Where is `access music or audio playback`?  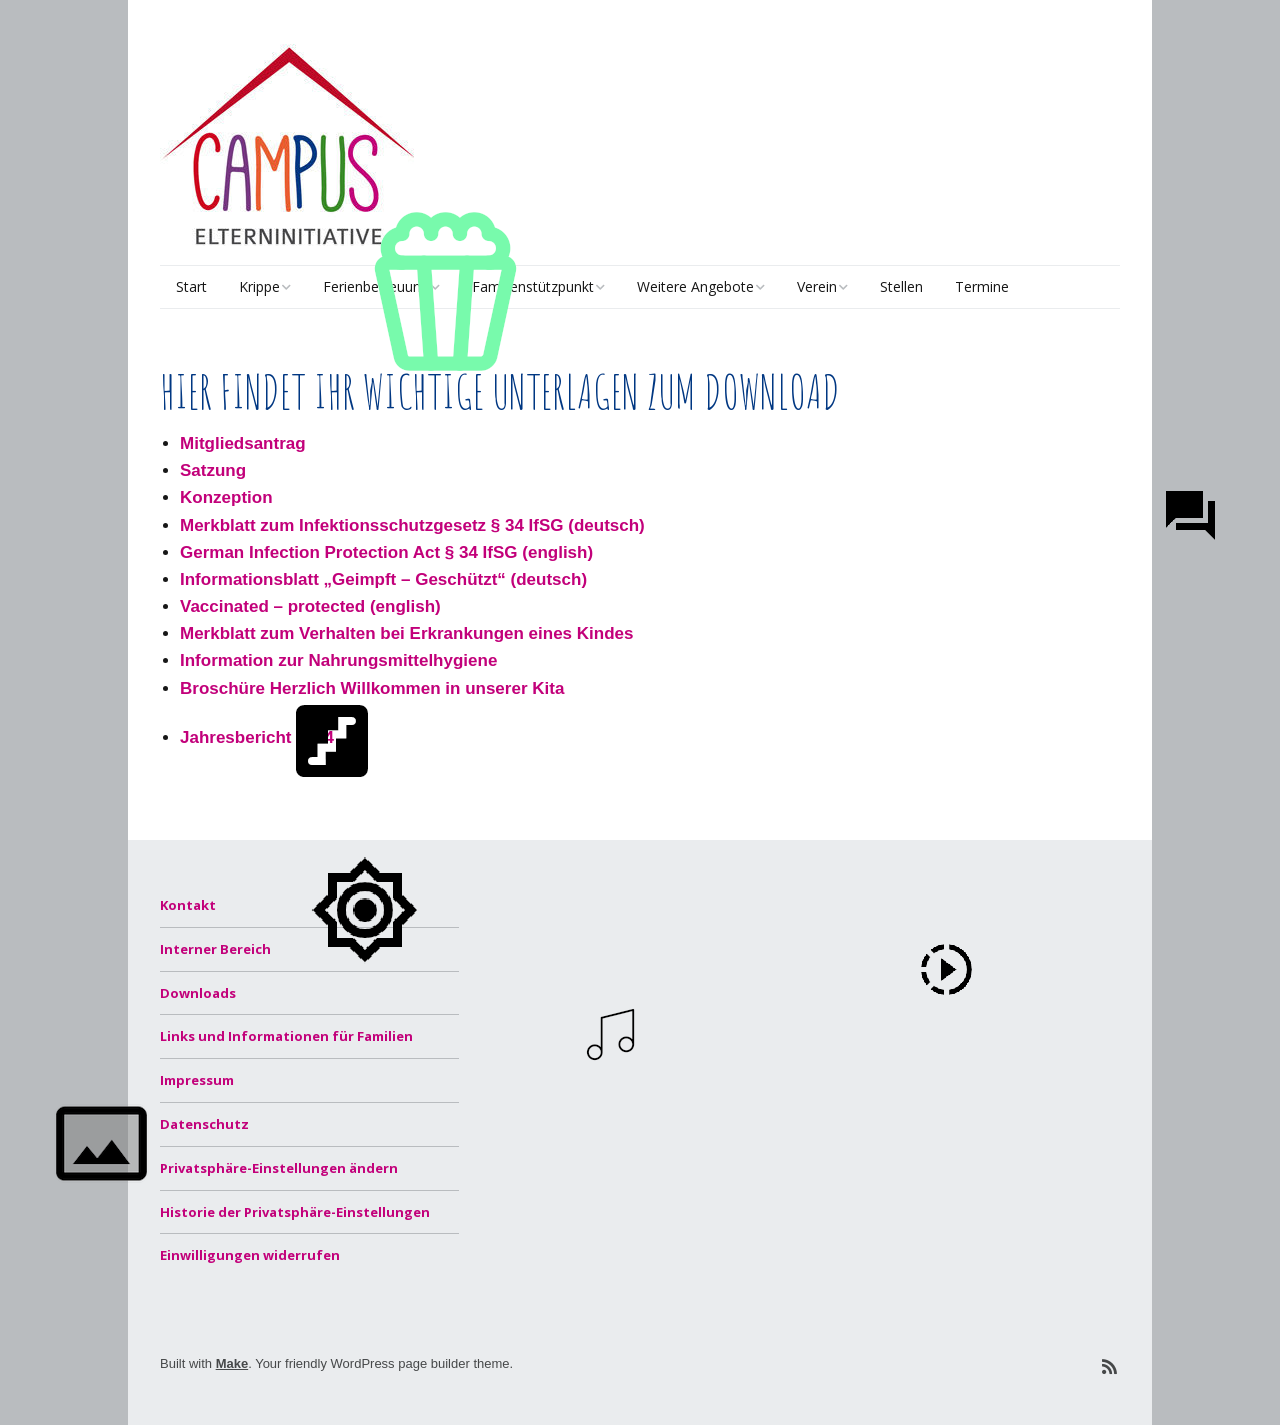 access music or audio playback is located at coordinates (613, 1035).